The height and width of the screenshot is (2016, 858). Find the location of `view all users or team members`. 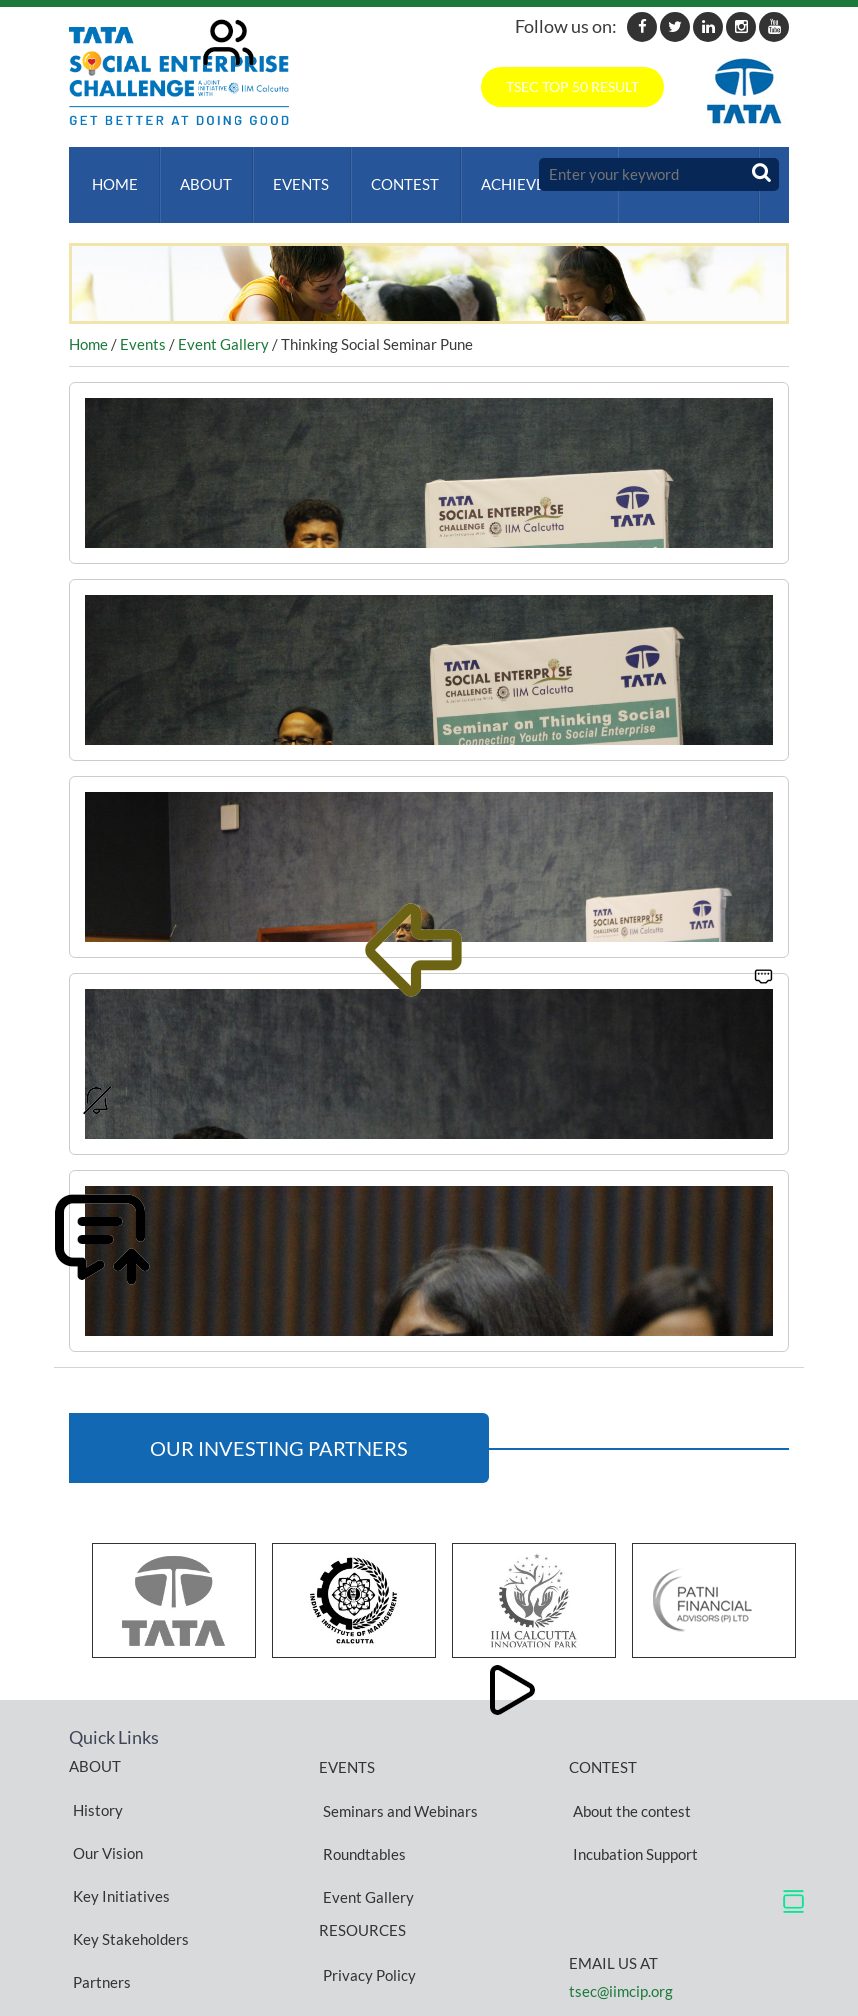

view all users or team members is located at coordinates (228, 42).